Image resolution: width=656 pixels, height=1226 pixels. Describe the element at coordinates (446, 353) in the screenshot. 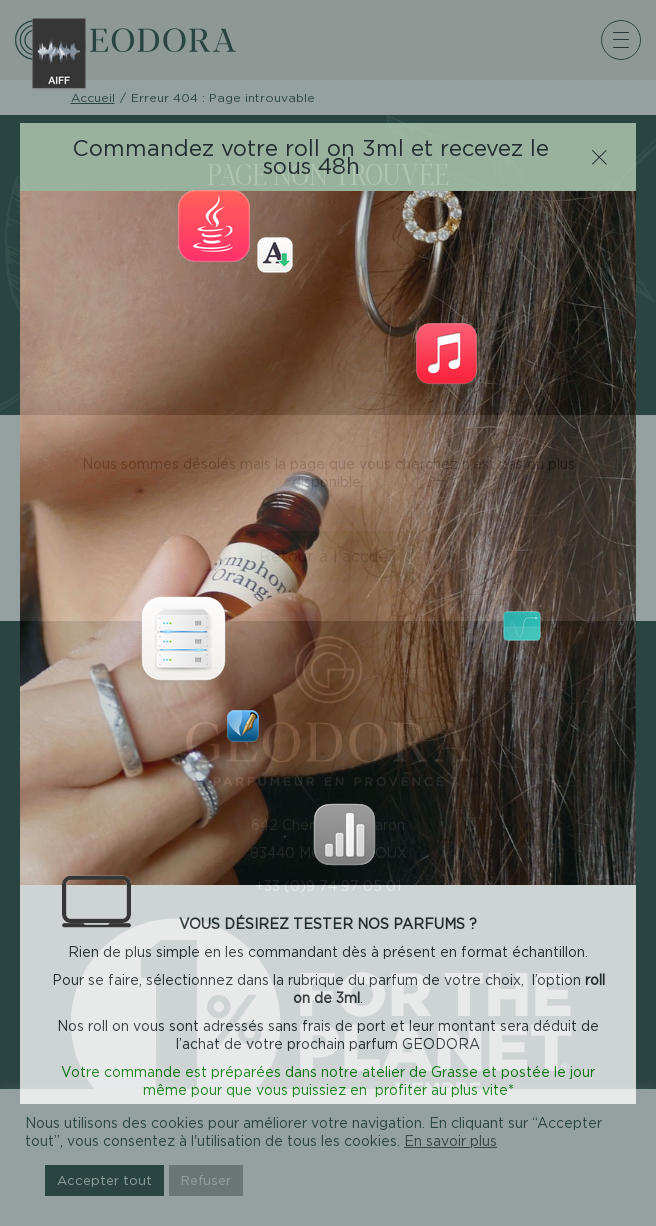

I see `open apple music app` at that location.